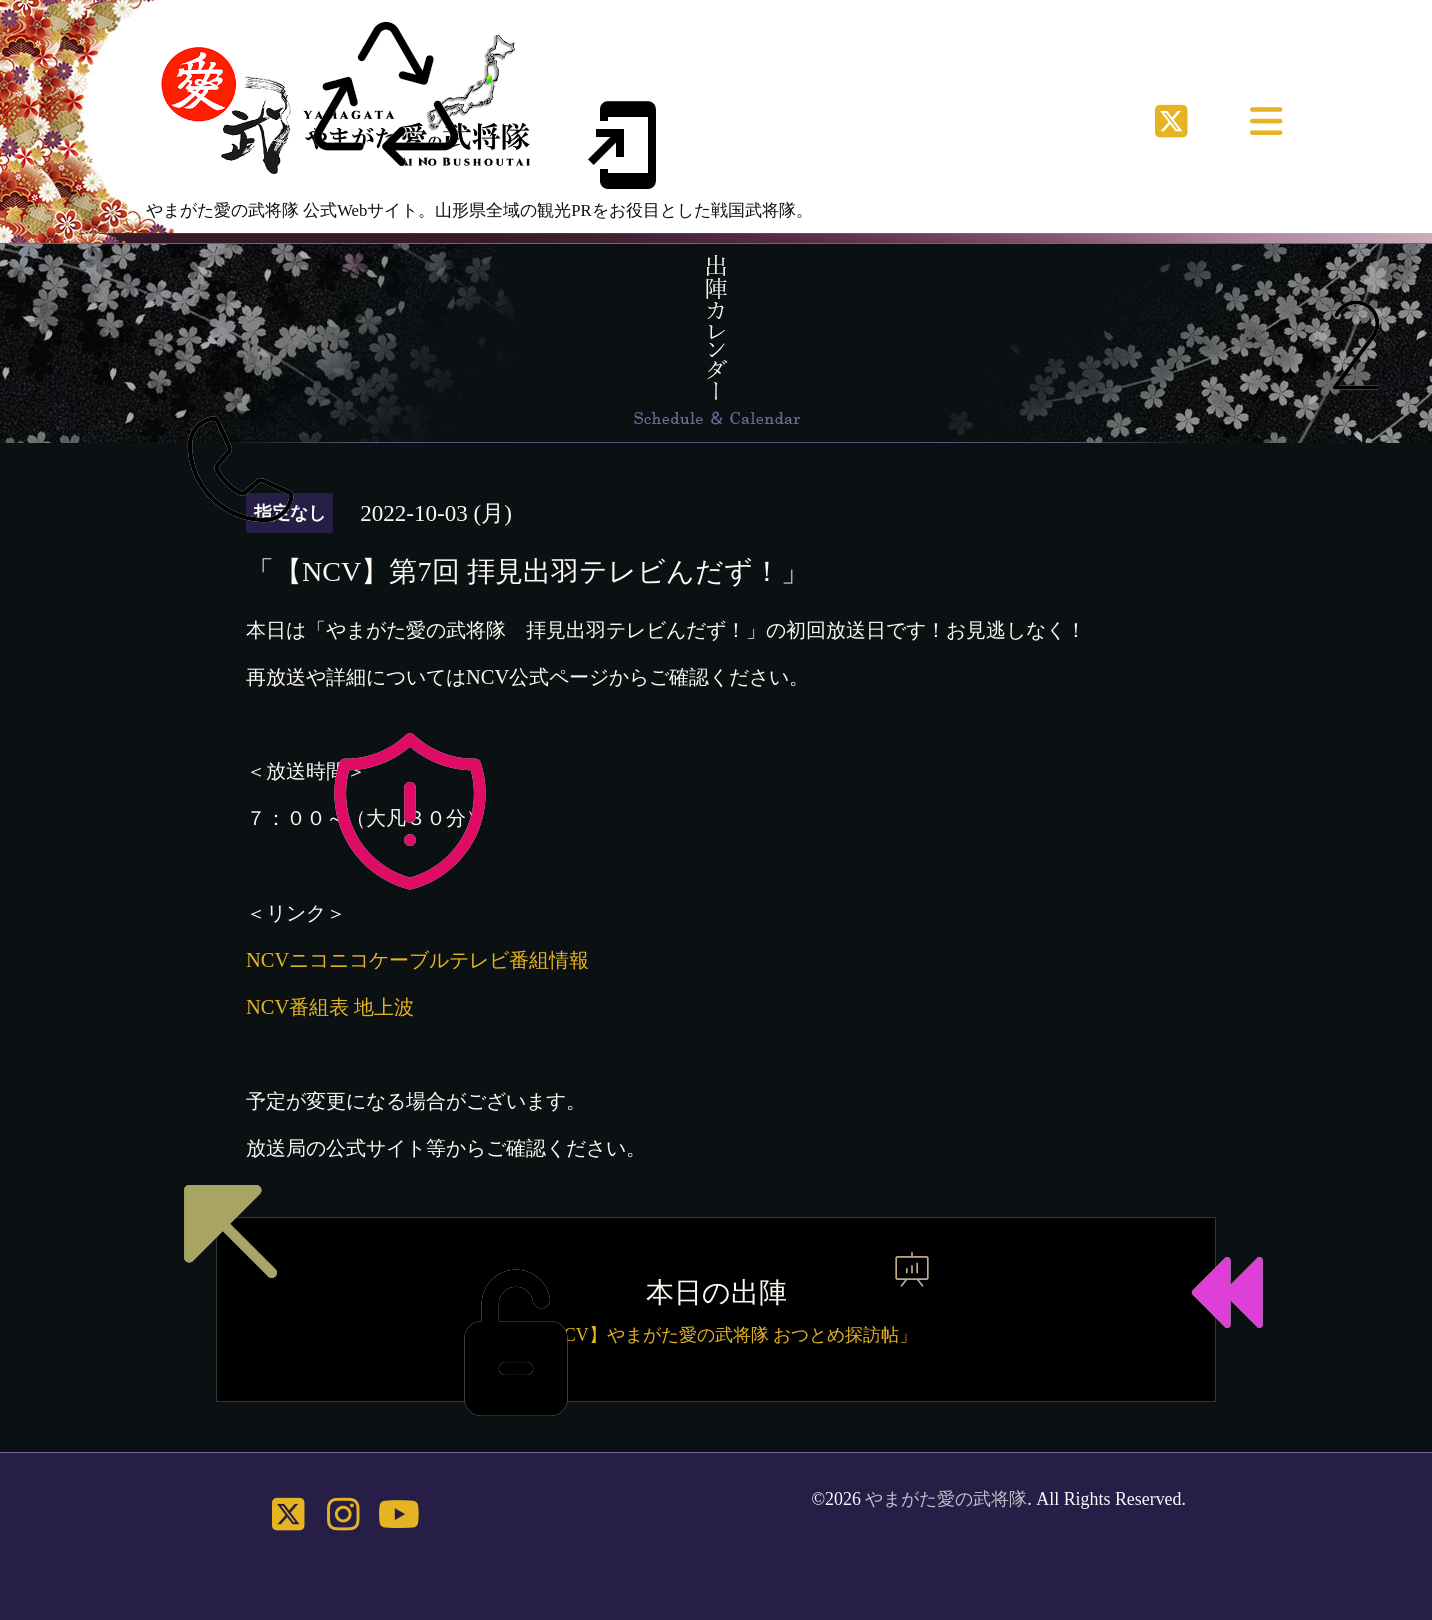 This screenshot has height=1620, width=1432. What do you see at coordinates (624, 145) in the screenshot?
I see `add this page or app to your home screen` at bounding box center [624, 145].